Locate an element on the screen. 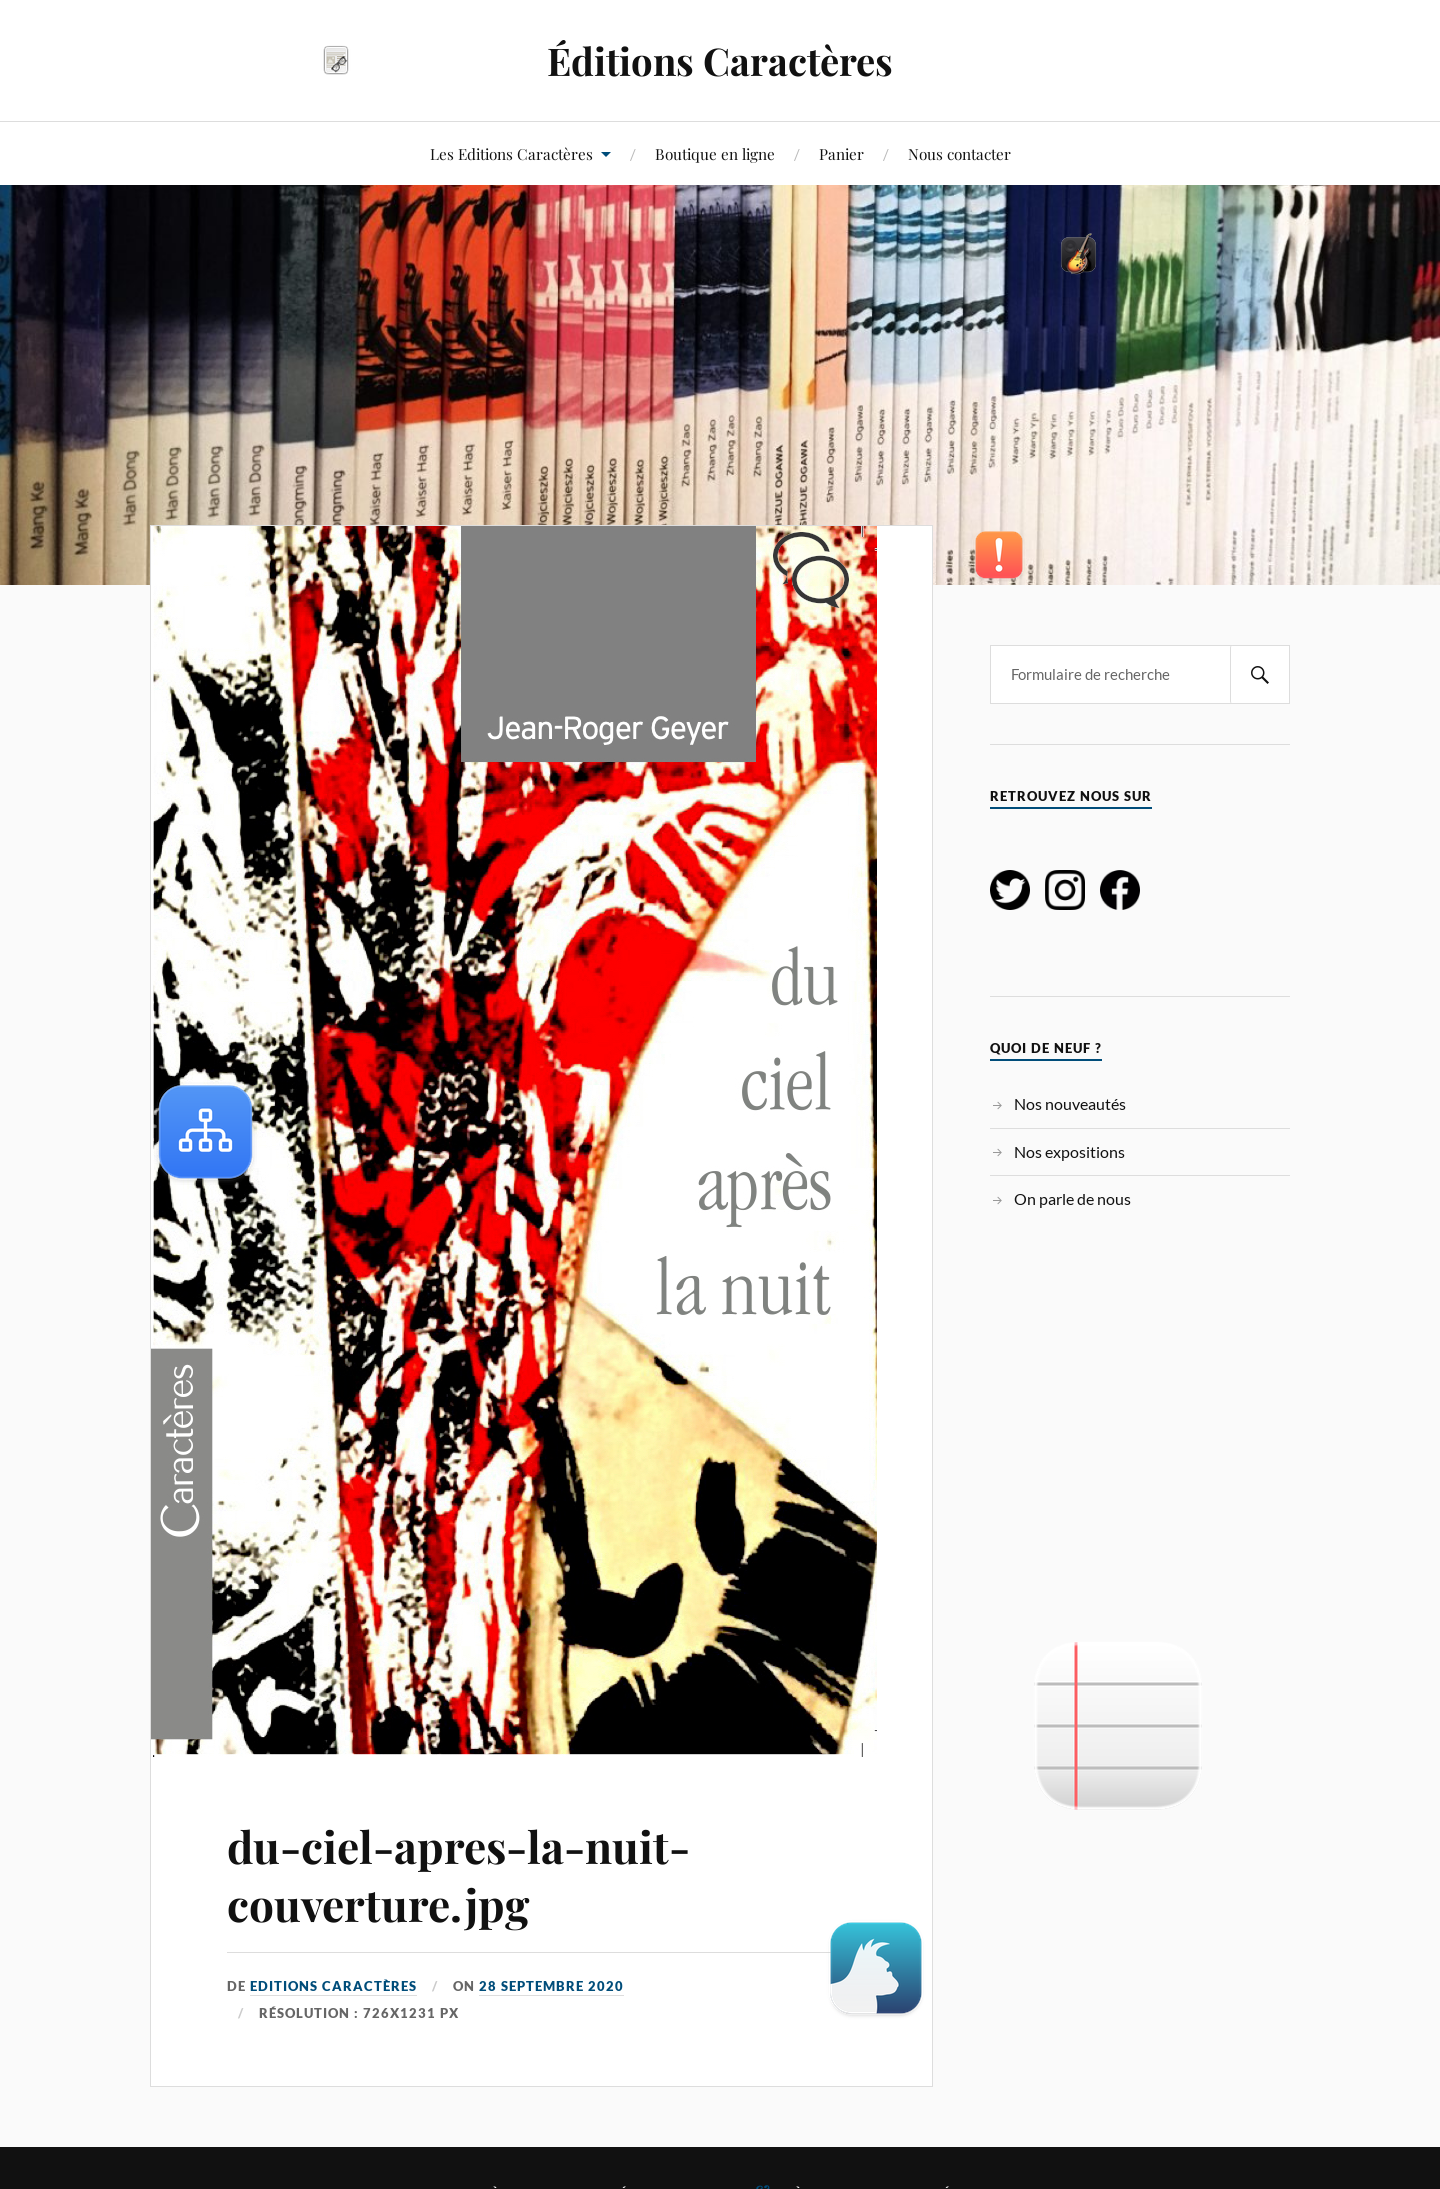  access network connection settings is located at coordinates (205, 1133).